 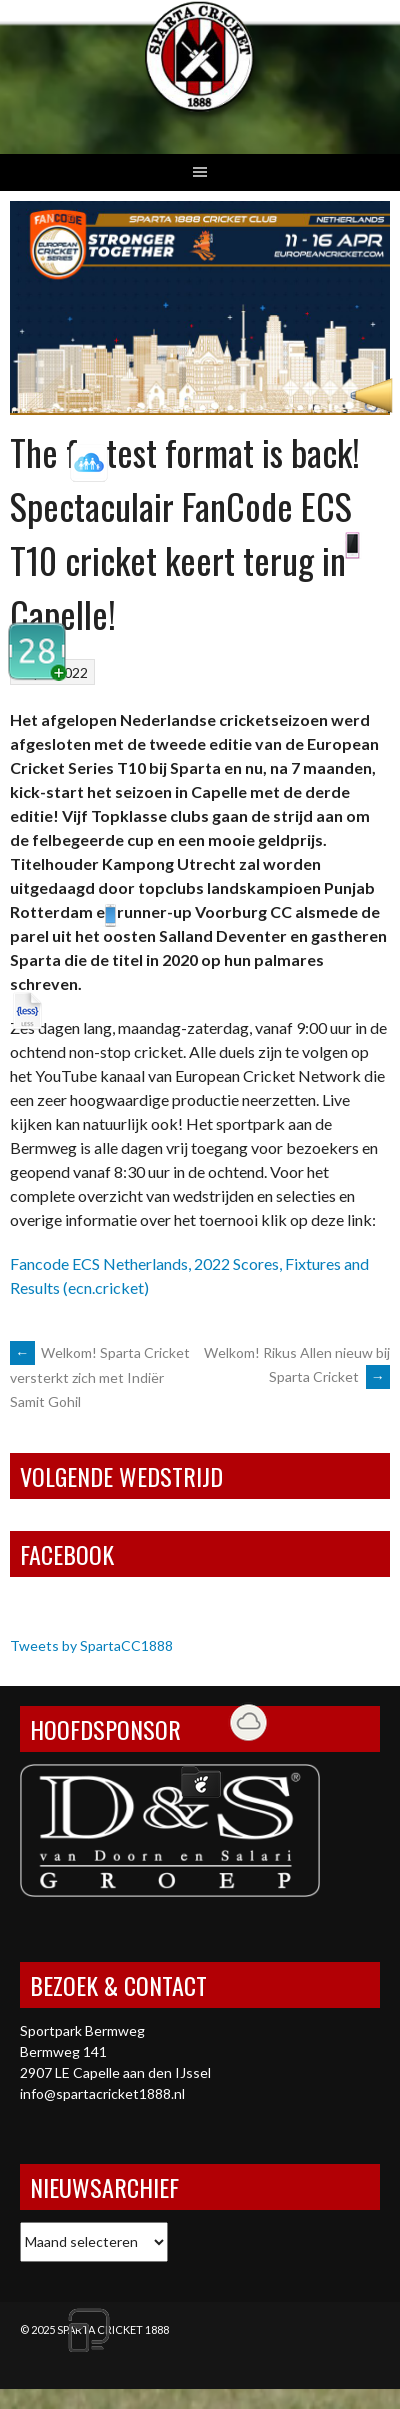 I want to click on a LESS stylesheet file, so click(x=27, y=1011).